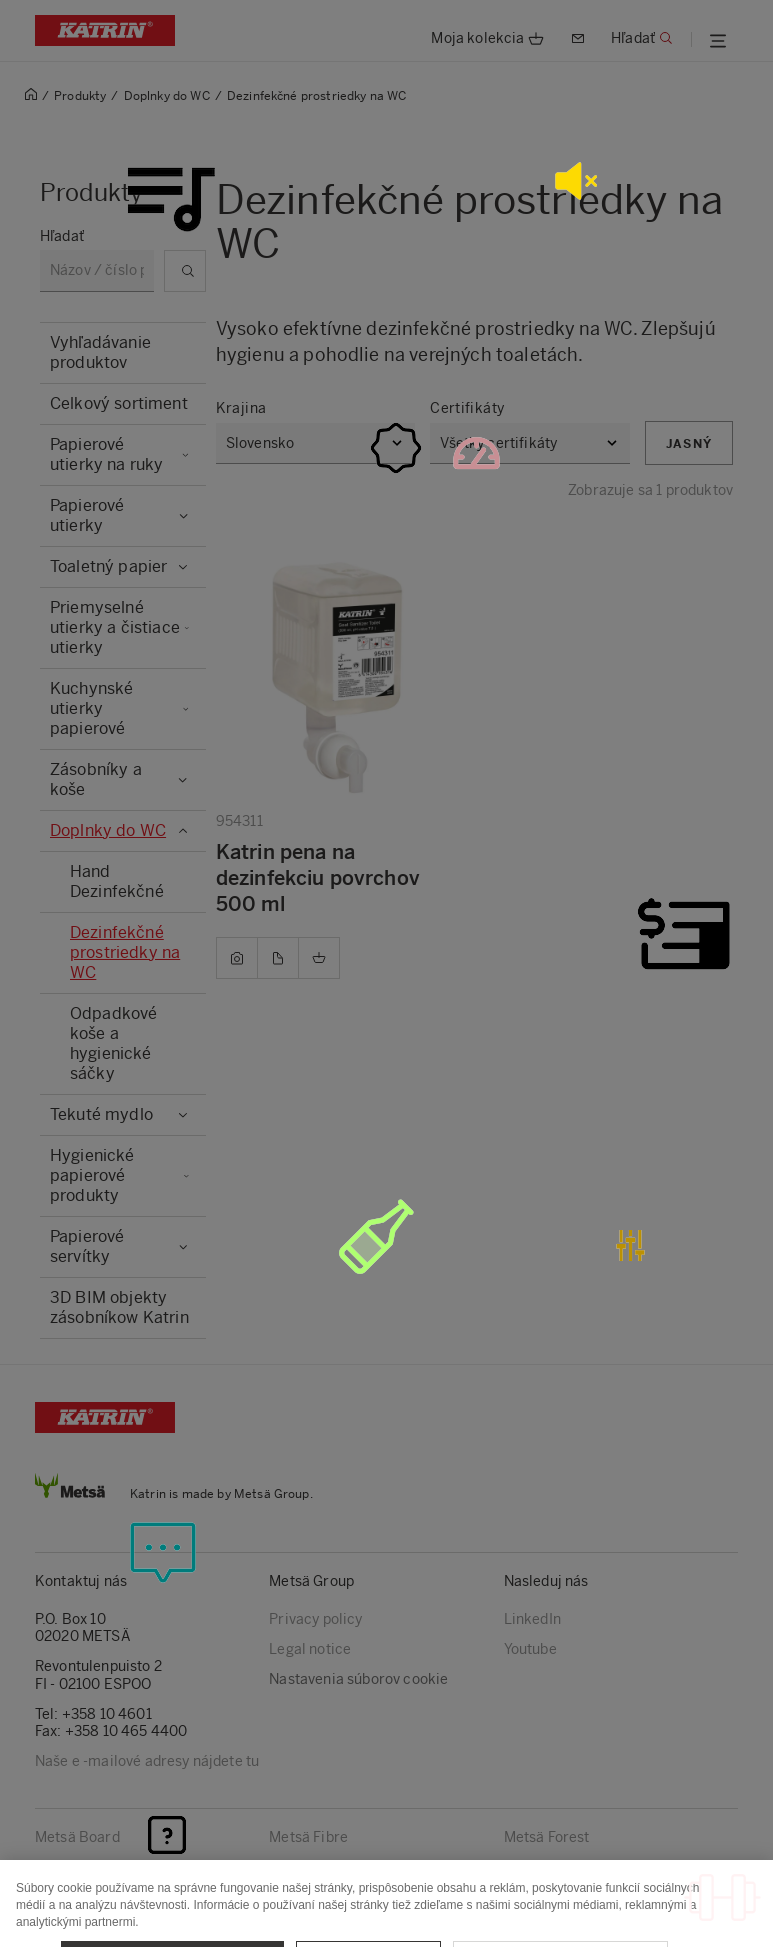  What do you see at coordinates (396, 448) in the screenshot?
I see `indicates a verified or certified status` at bounding box center [396, 448].